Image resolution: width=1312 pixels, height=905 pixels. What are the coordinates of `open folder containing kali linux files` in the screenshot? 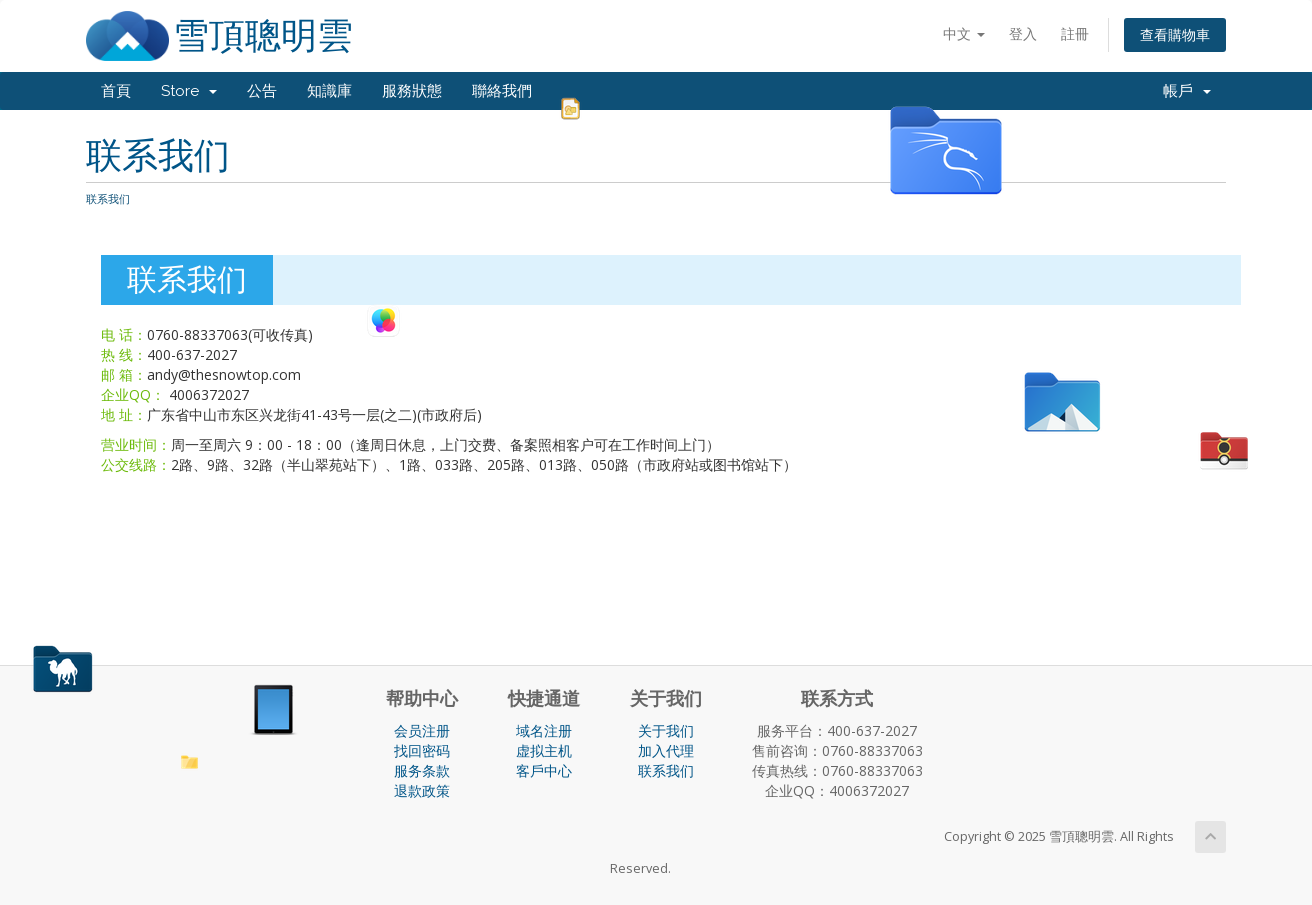 It's located at (945, 153).